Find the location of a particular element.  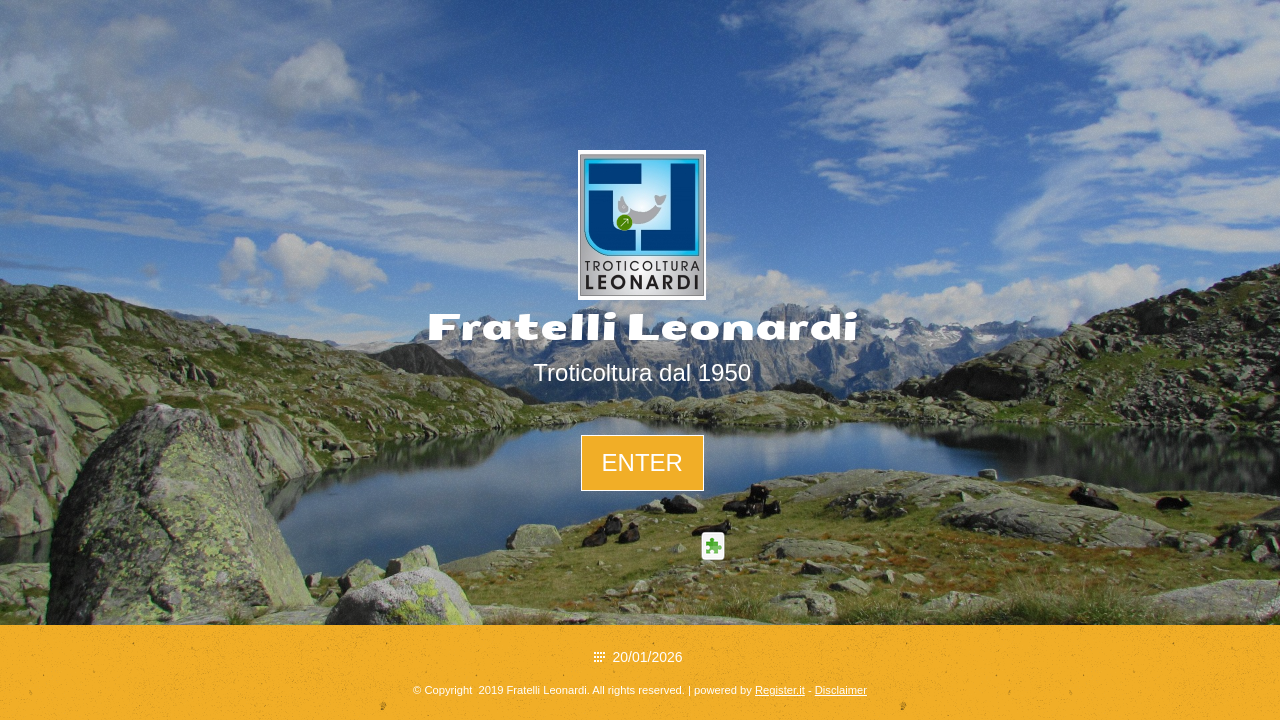

indicates a symbolic link or shortcut to another file is located at coordinates (624, 222).